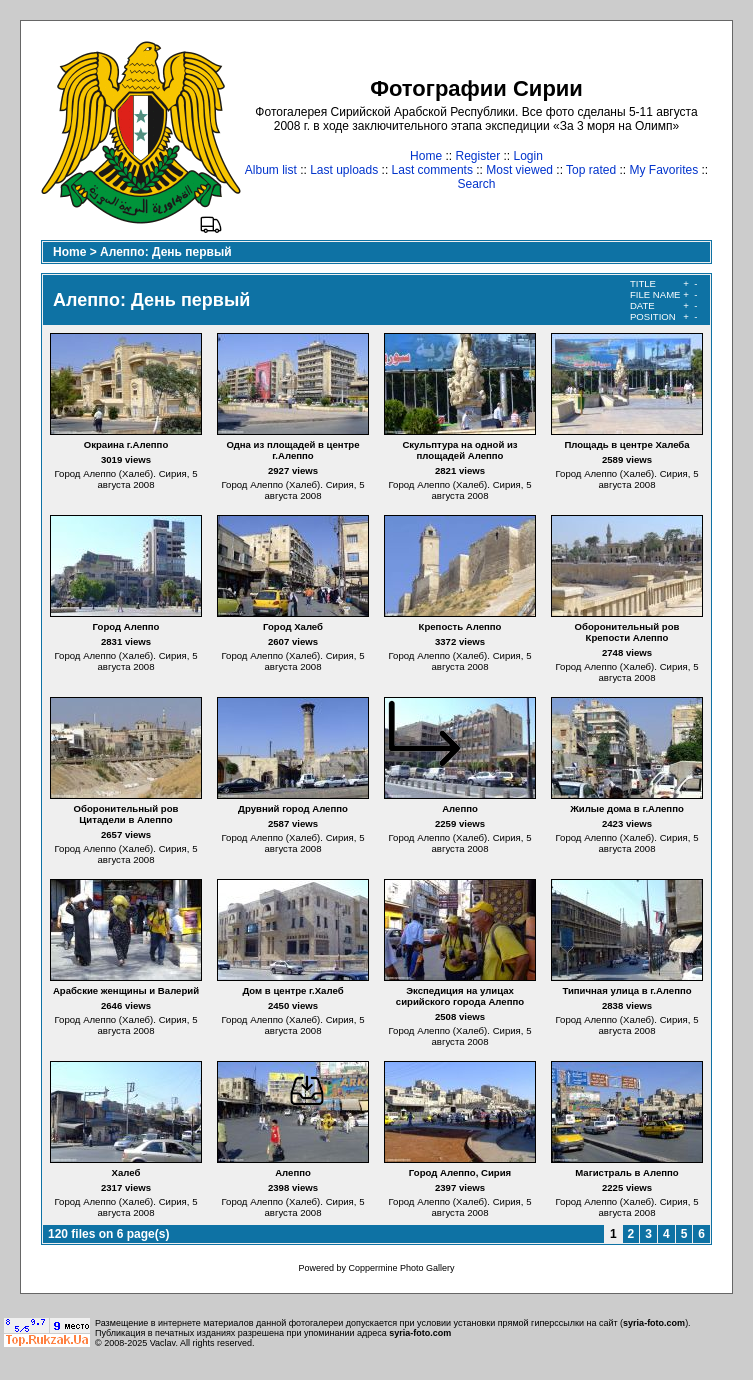 The height and width of the screenshot is (1380, 753). I want to click on track your delivery status, so click(211, 224).